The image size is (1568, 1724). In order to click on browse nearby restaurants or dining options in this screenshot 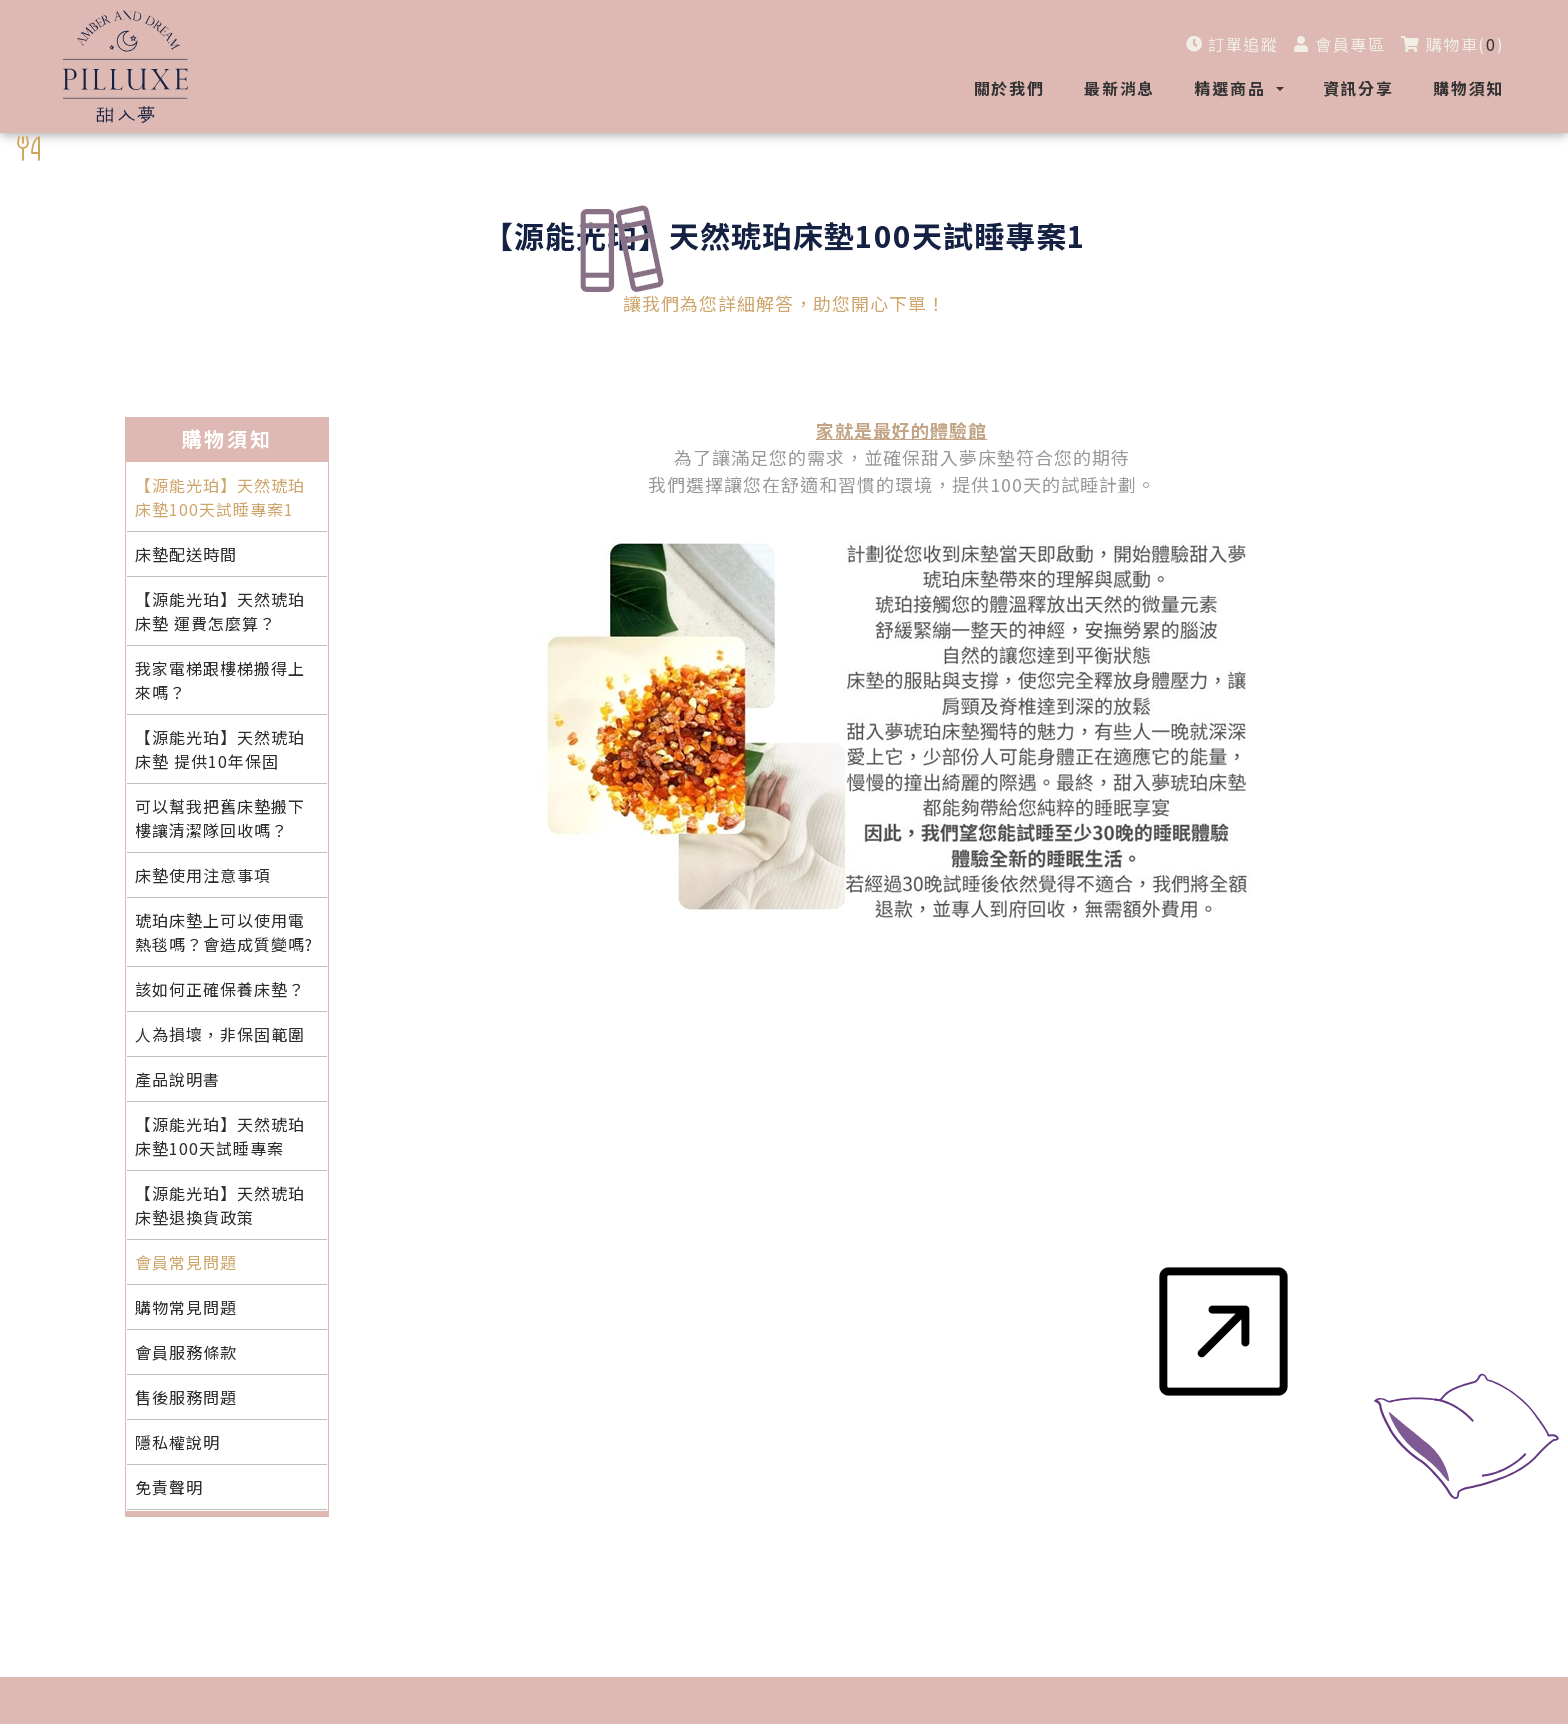, I will do `click(29, 148)`.